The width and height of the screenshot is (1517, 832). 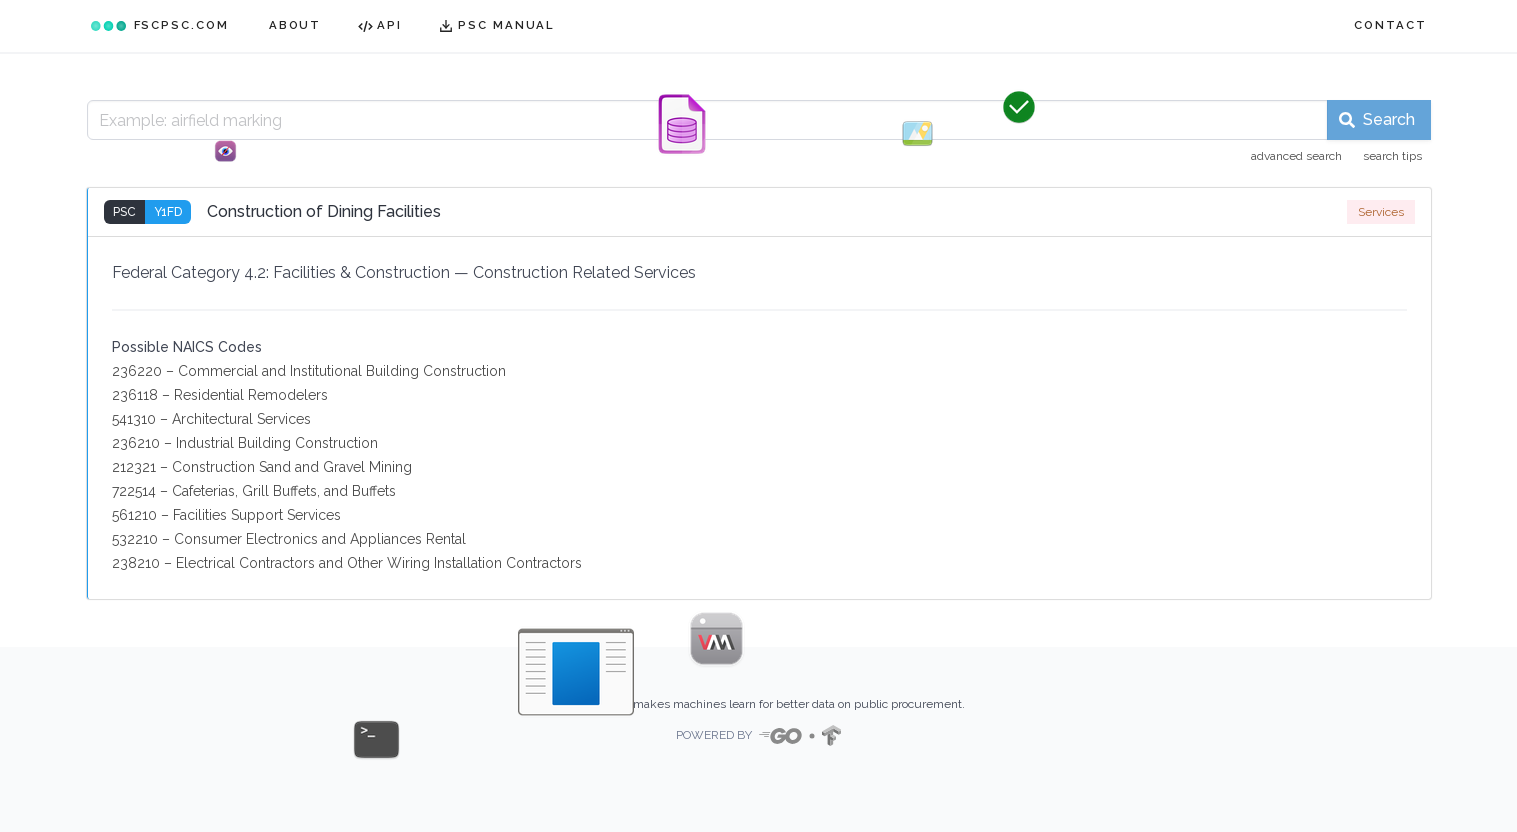 What do you see at coordinates (225, 151) in the screenshot?
I see `open privacy and security settings` at bounding box center [225, 151].